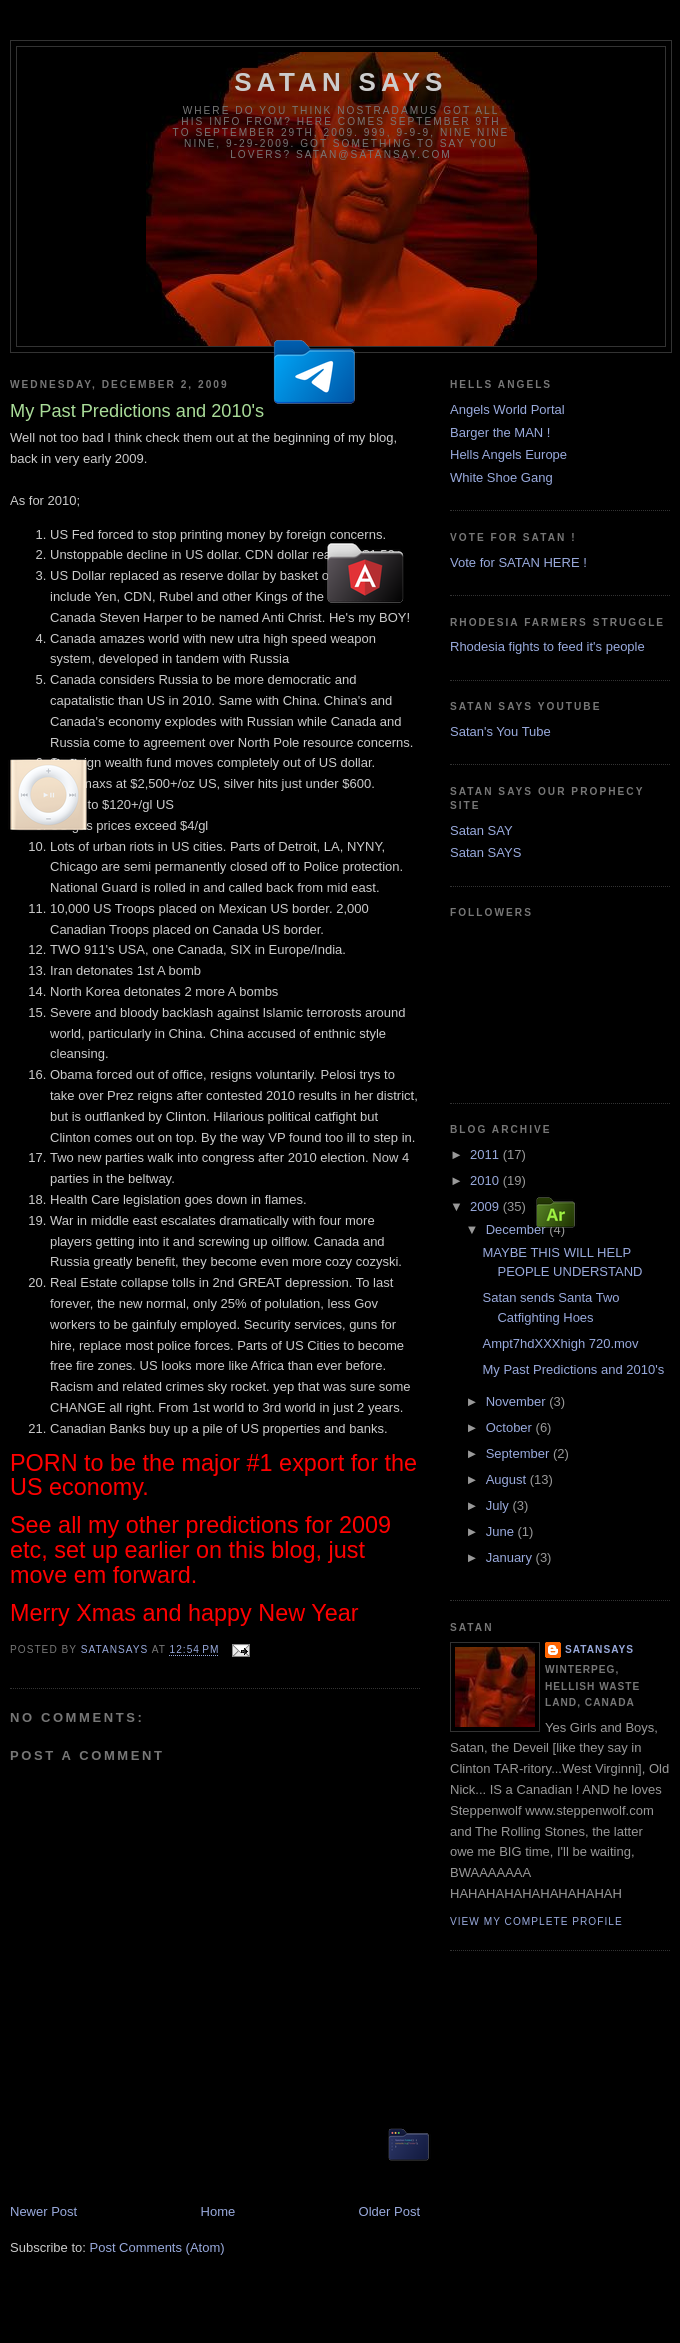 Image resolution: width=680 pixels, height=2343 pixels. Describe the element at coordinates (48, 794) in the screenshot. I see `iPod shuffle device in gold color` at that location.